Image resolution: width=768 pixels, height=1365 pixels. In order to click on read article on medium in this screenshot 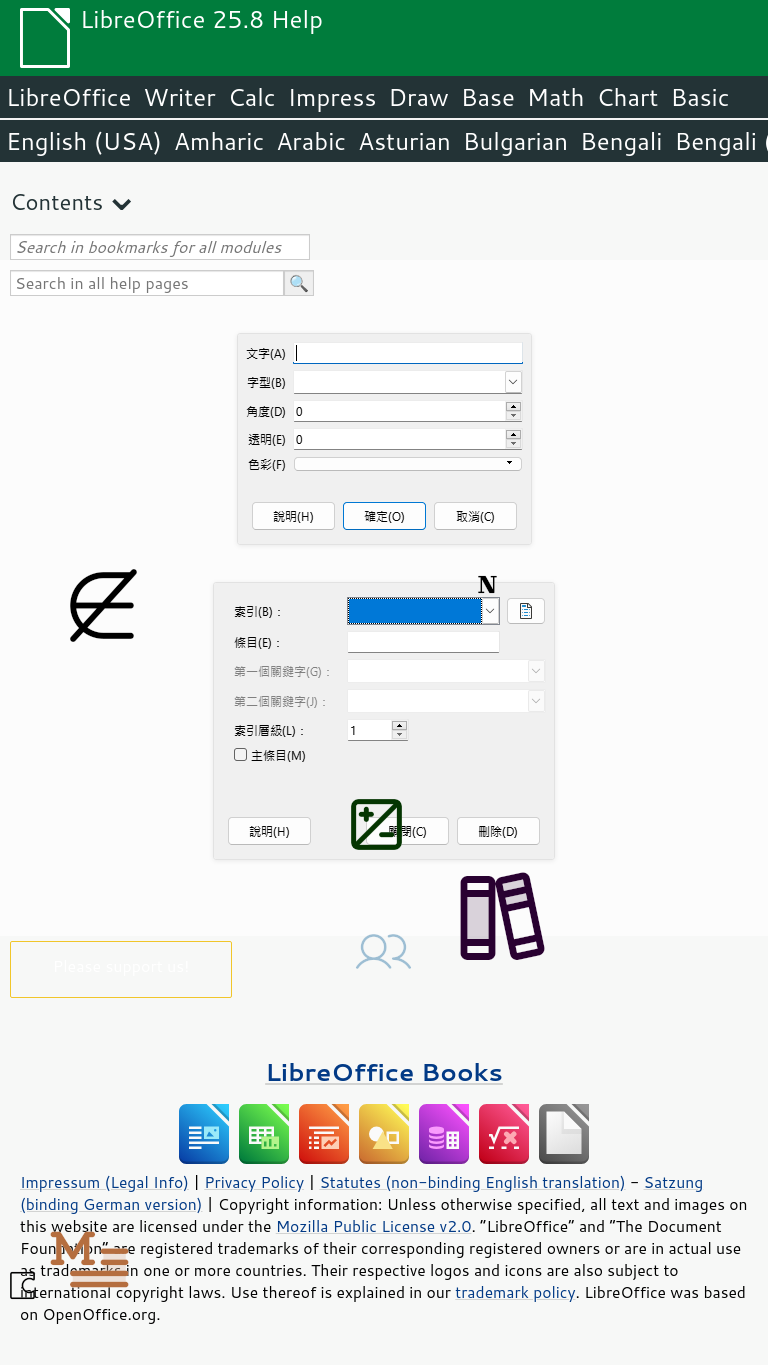, I will do `click(89, 1259)`.